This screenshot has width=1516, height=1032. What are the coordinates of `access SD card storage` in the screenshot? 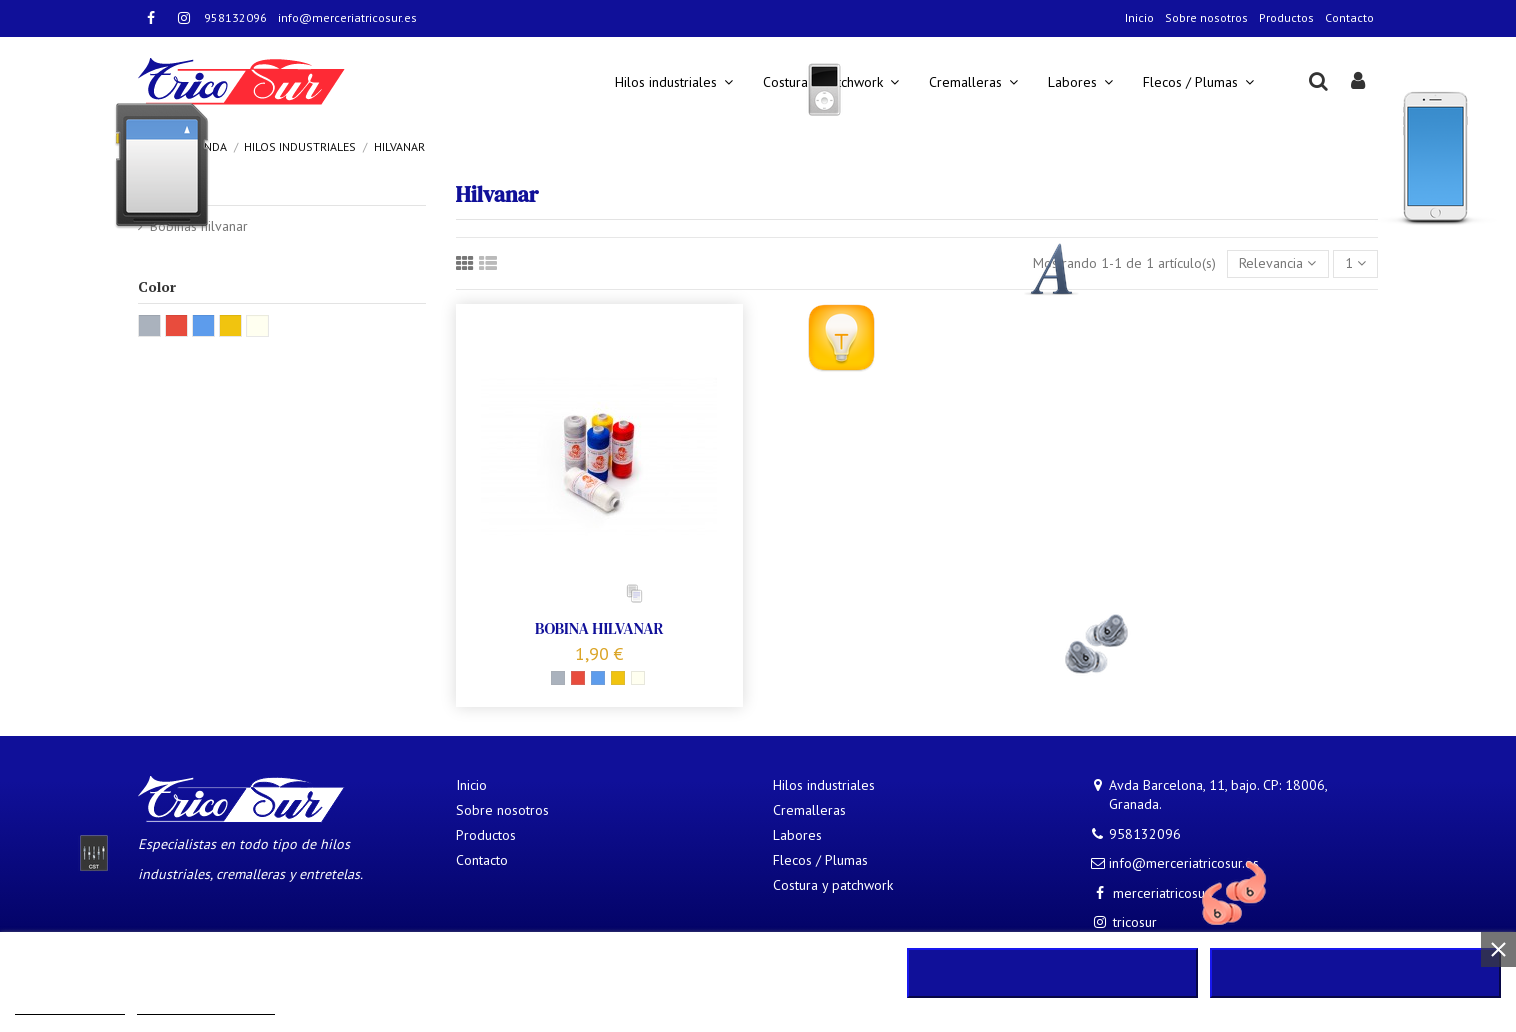 It's located at (163, 166).